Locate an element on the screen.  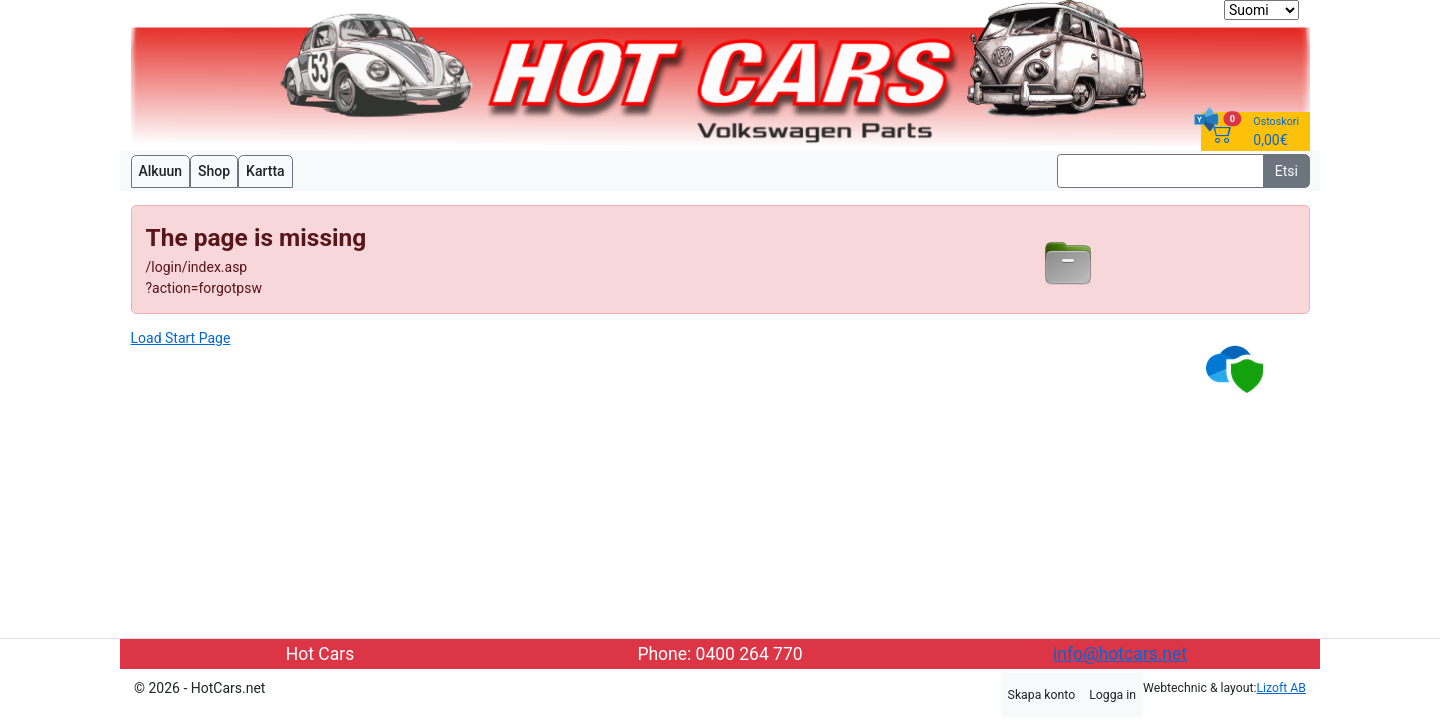
OneDrive file protected by cloud security is located at coordinates (1234, 364).